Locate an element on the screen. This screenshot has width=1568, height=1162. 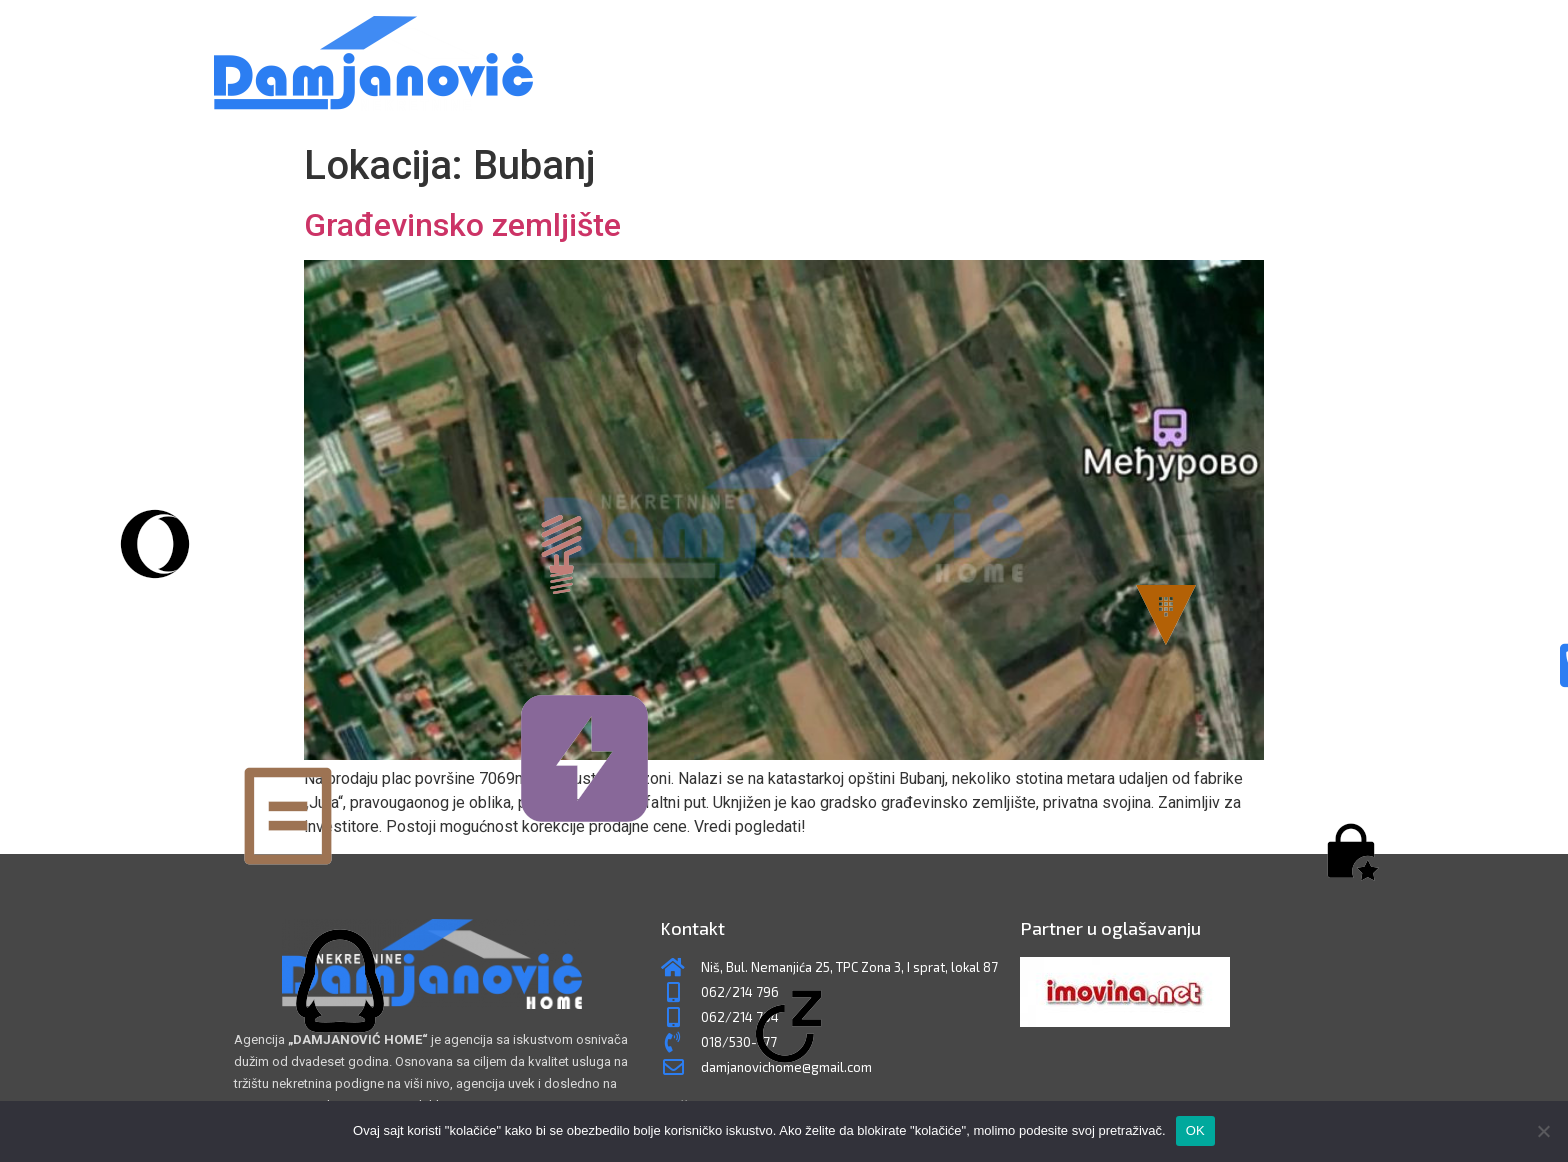
lumen technologies company logo is located at coordinates (561, 554).